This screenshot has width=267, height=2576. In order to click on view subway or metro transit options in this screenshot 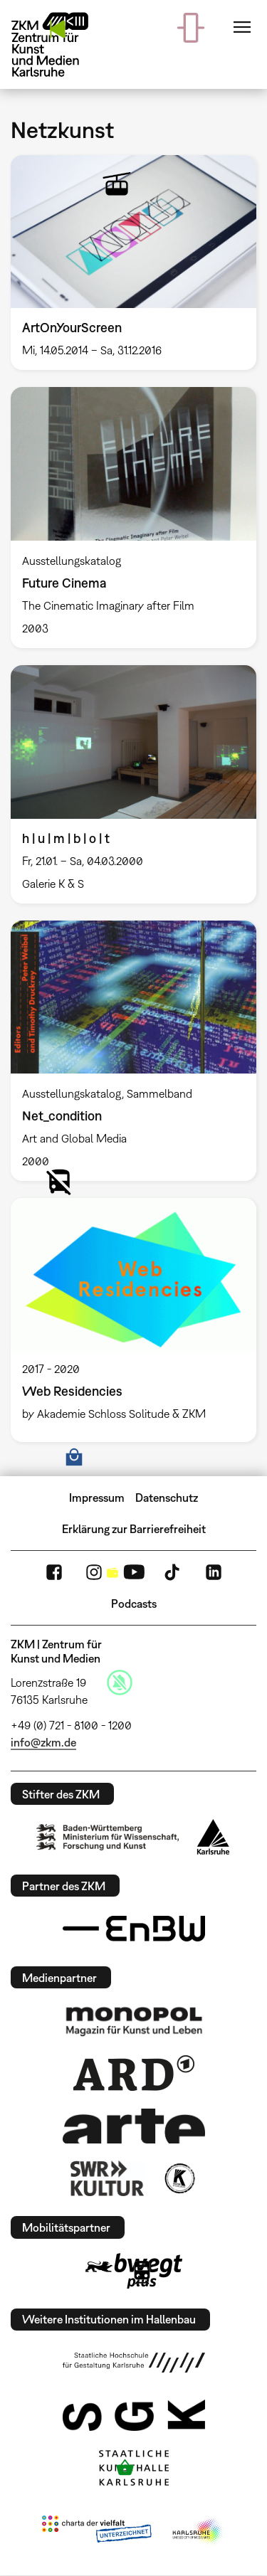, I will do `click(142, 2272)`.